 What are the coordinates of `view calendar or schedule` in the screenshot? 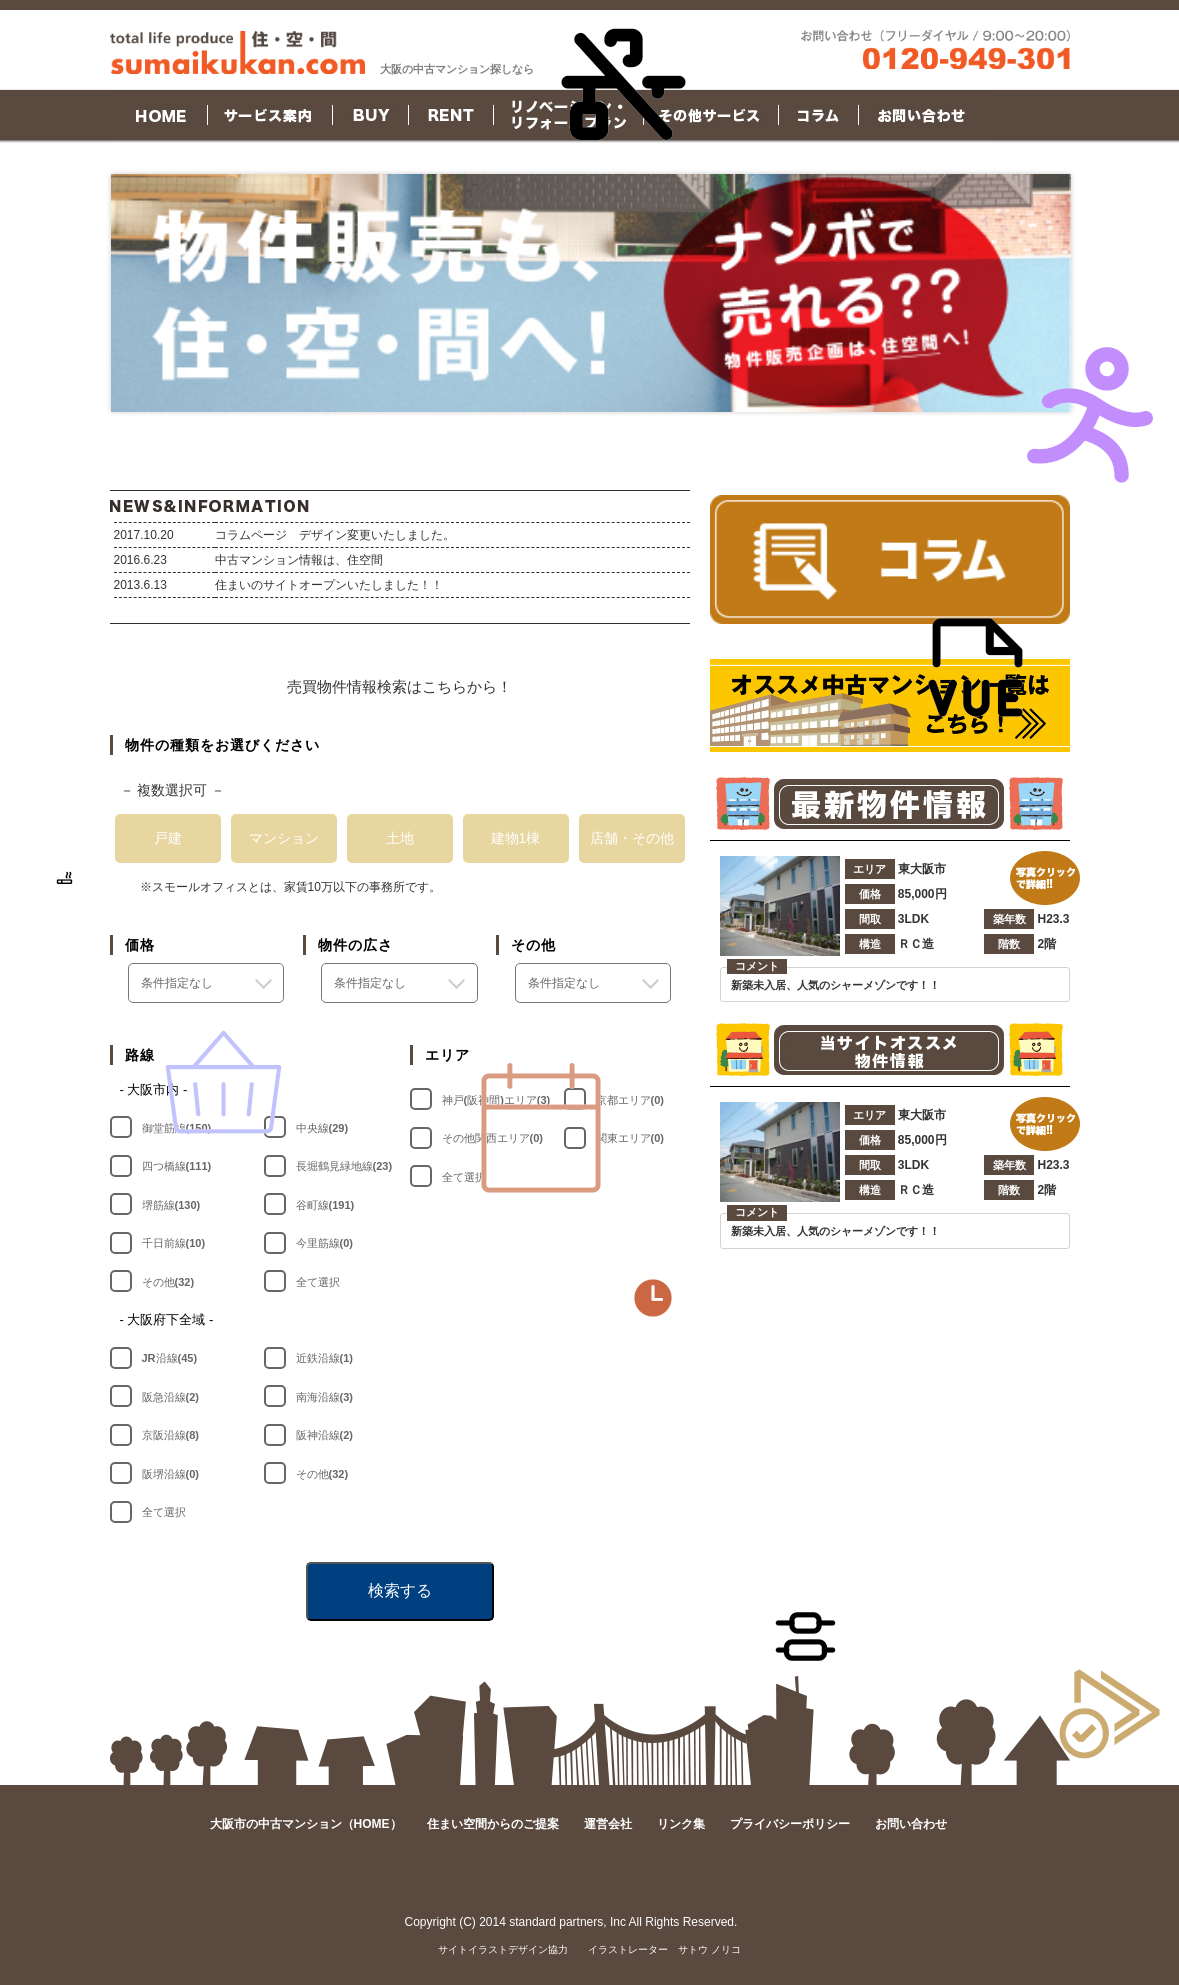 It's located at (541, 1133).